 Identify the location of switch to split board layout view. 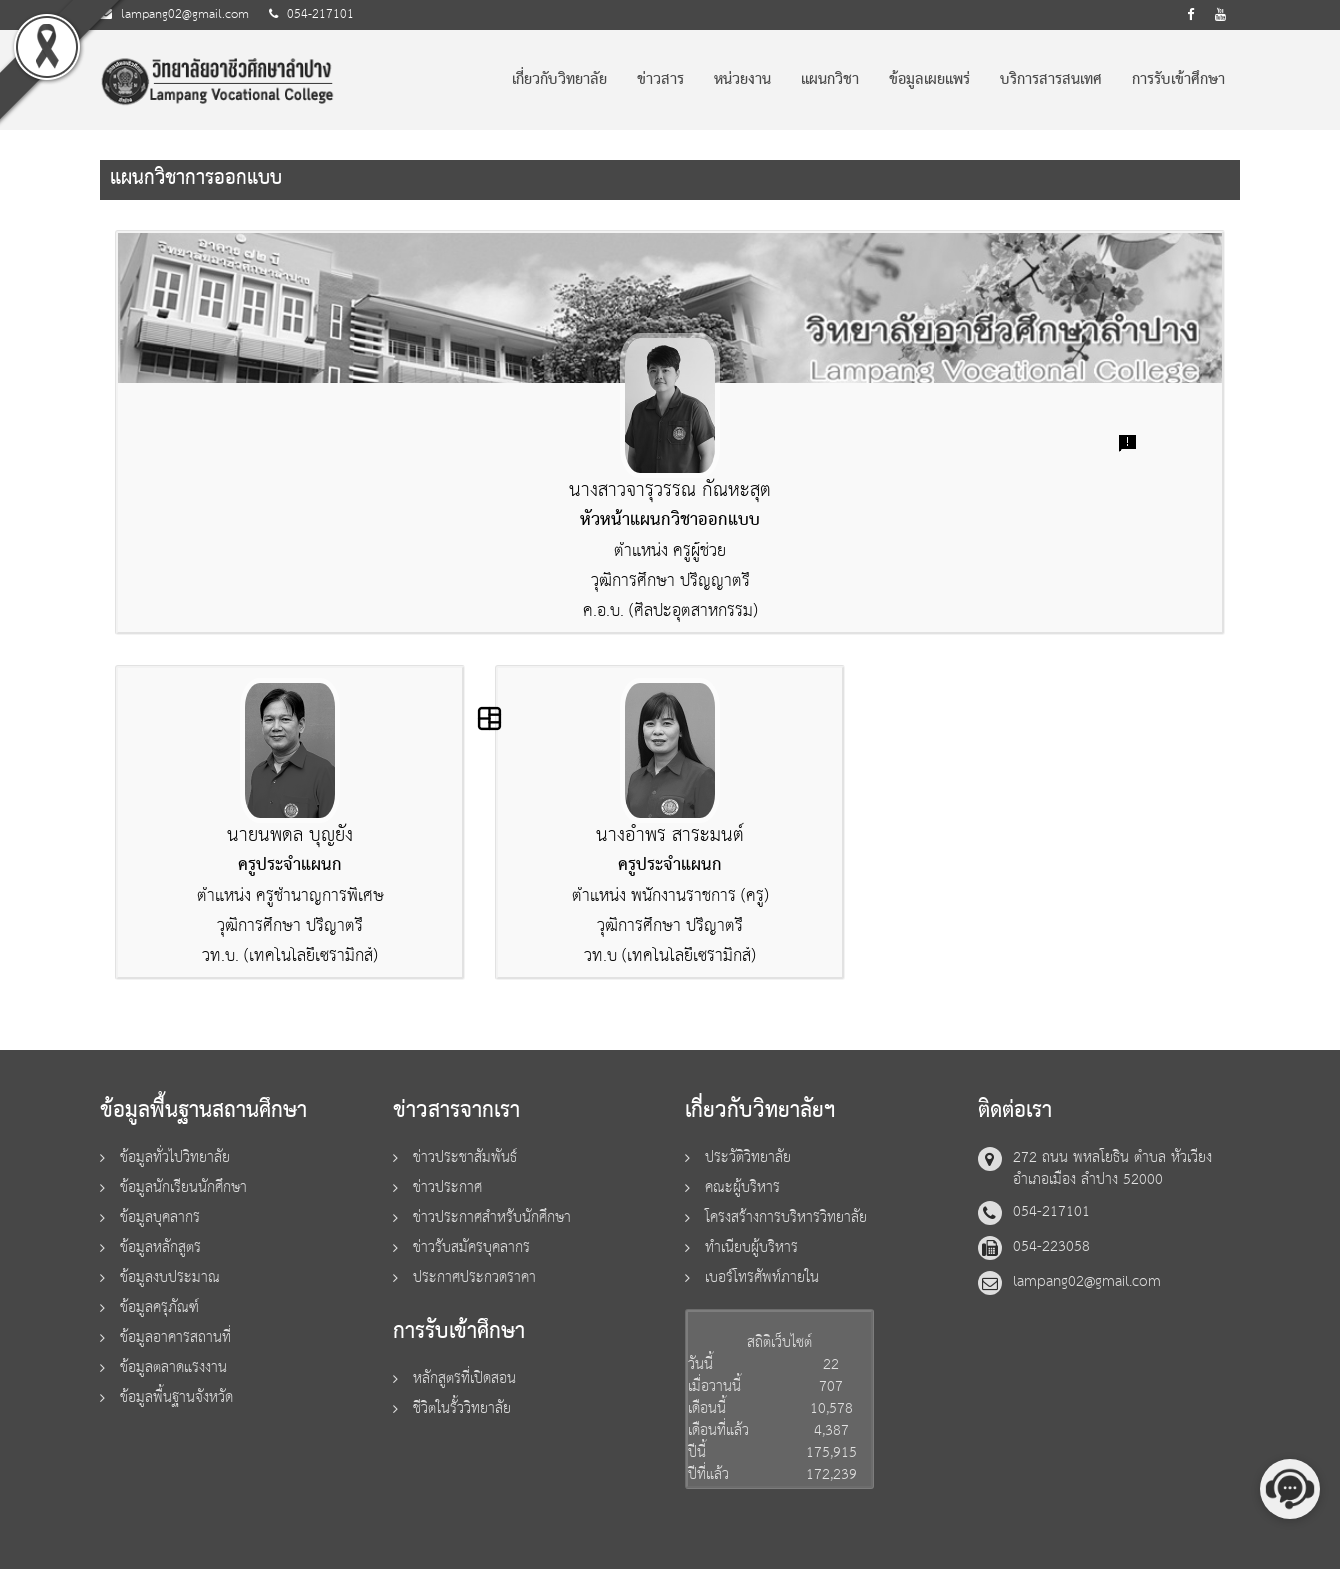
(489, 718).